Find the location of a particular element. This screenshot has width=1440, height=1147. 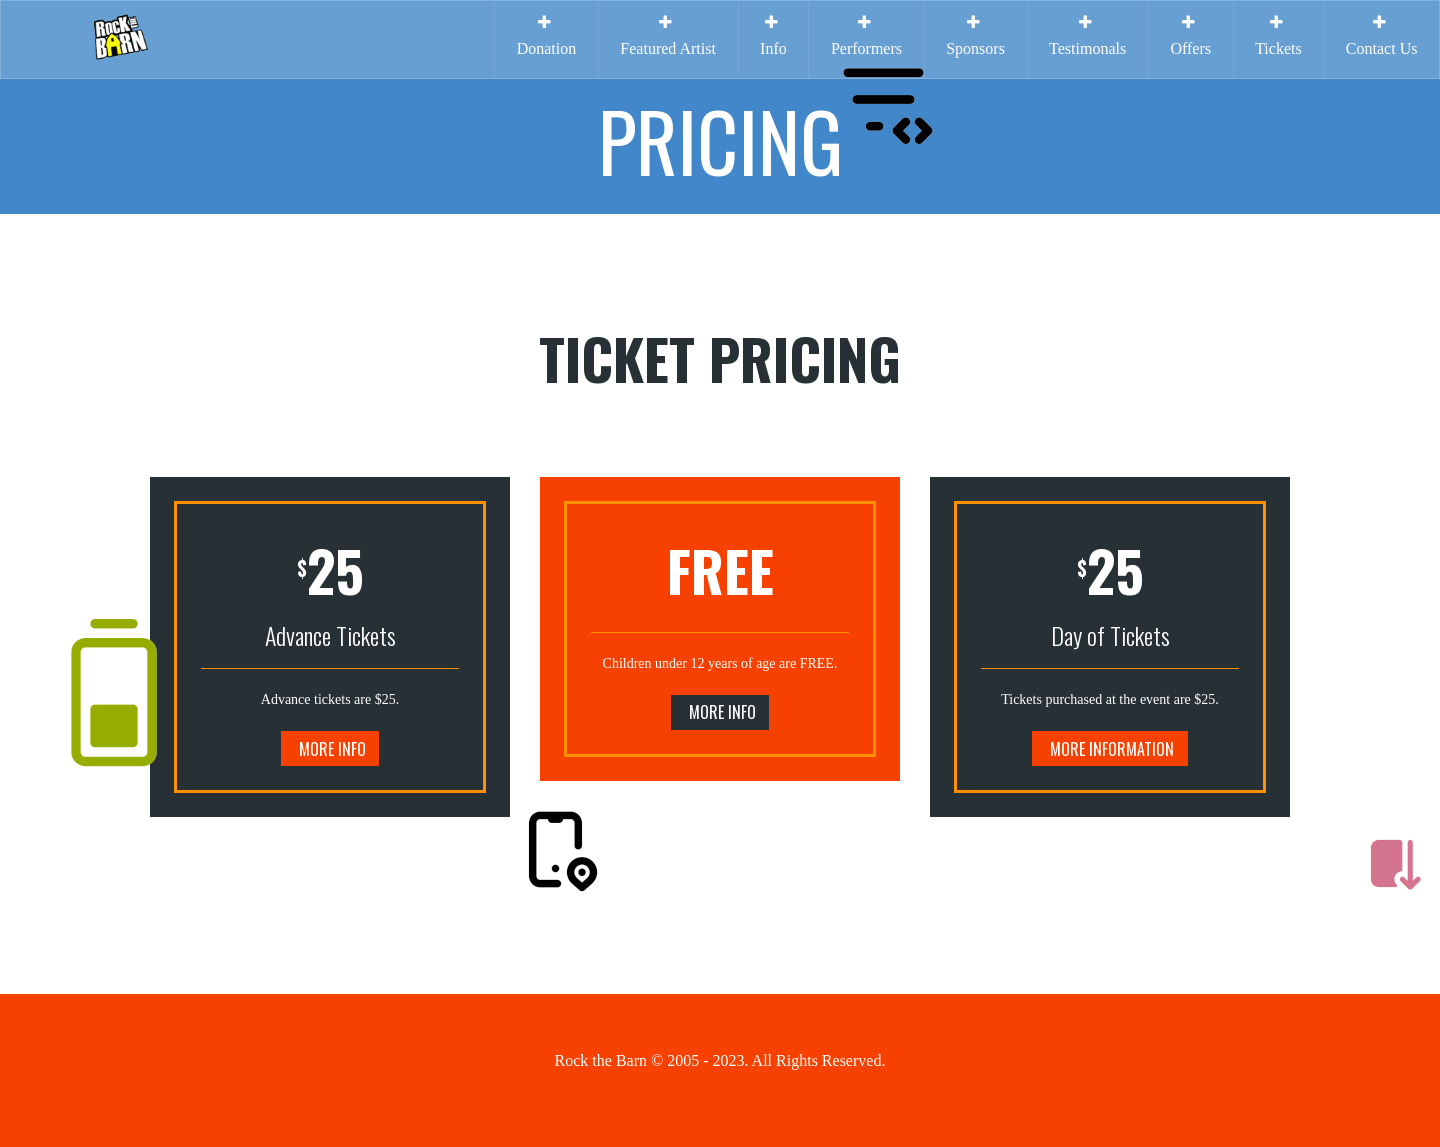

view device location on map is located at coordinates (555, 849).